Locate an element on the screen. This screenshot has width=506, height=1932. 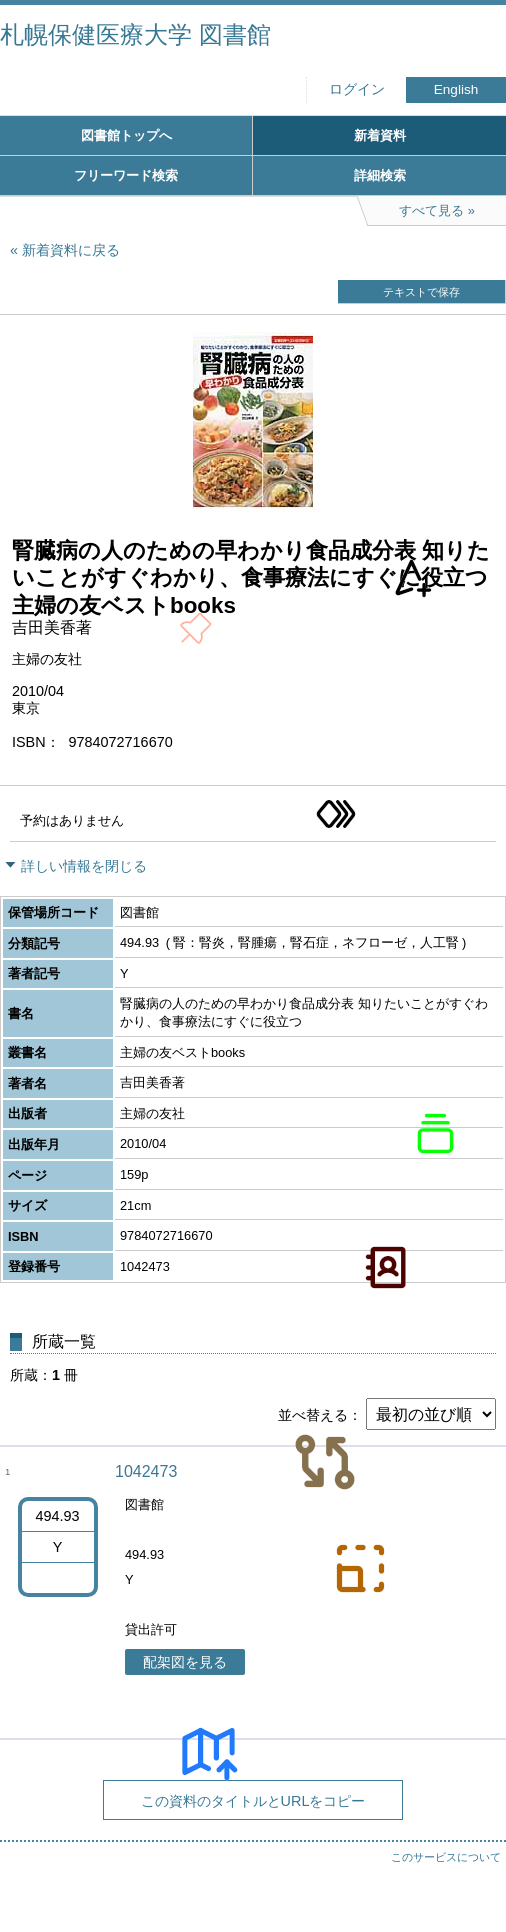
view code differences between branches is located at coordinates (325, 1462).